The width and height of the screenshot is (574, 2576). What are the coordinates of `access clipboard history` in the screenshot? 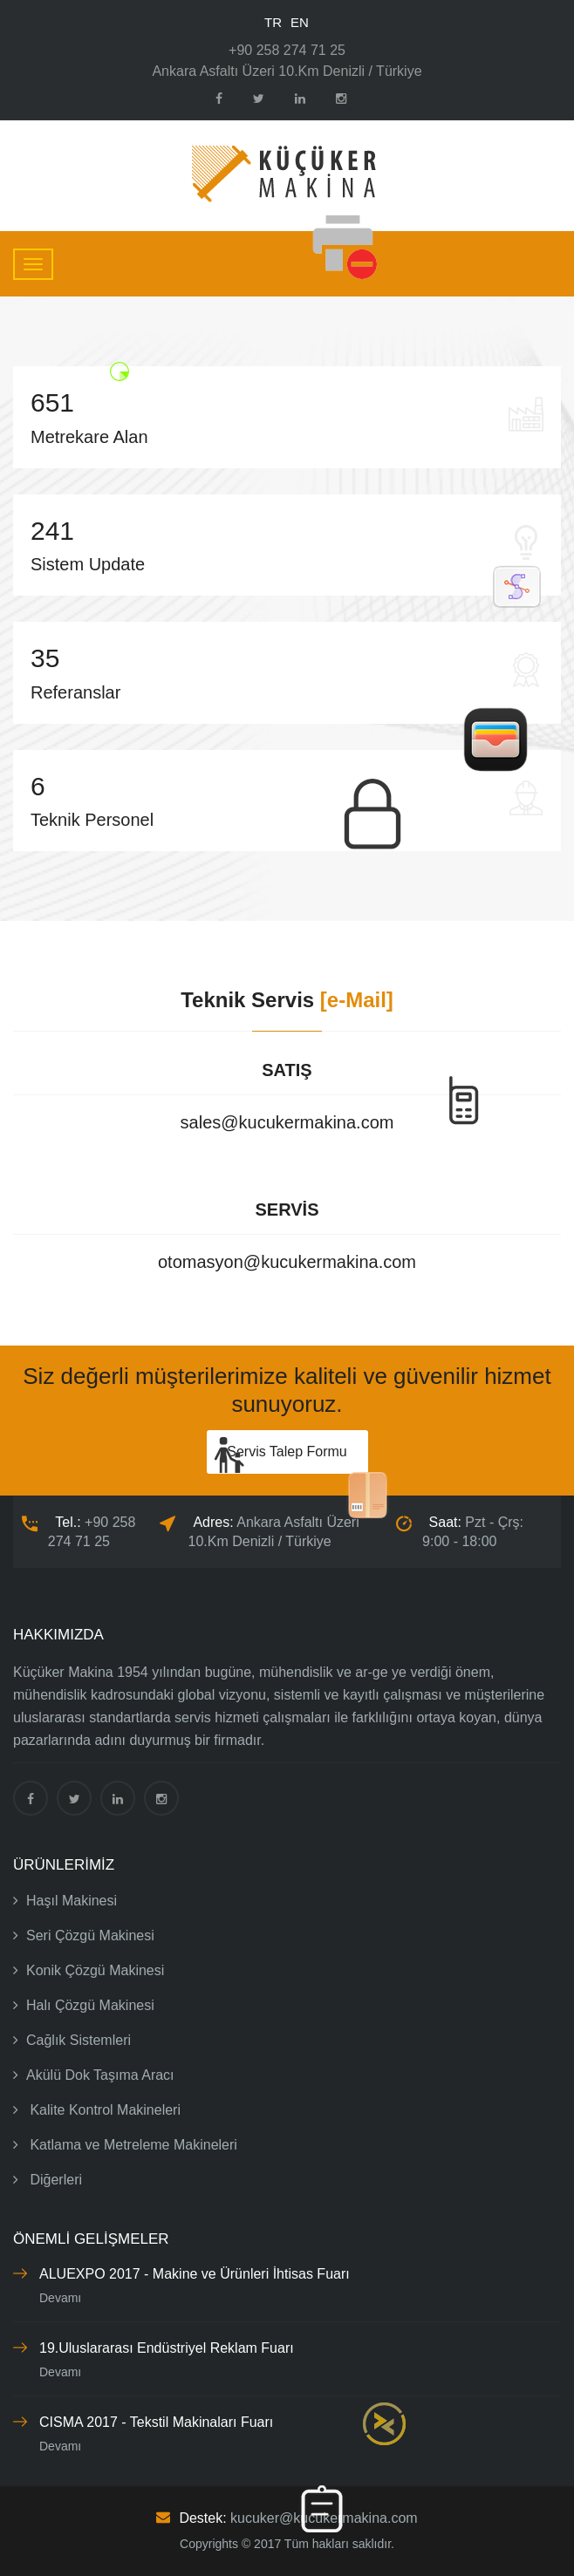 It's located at (322, 2509).